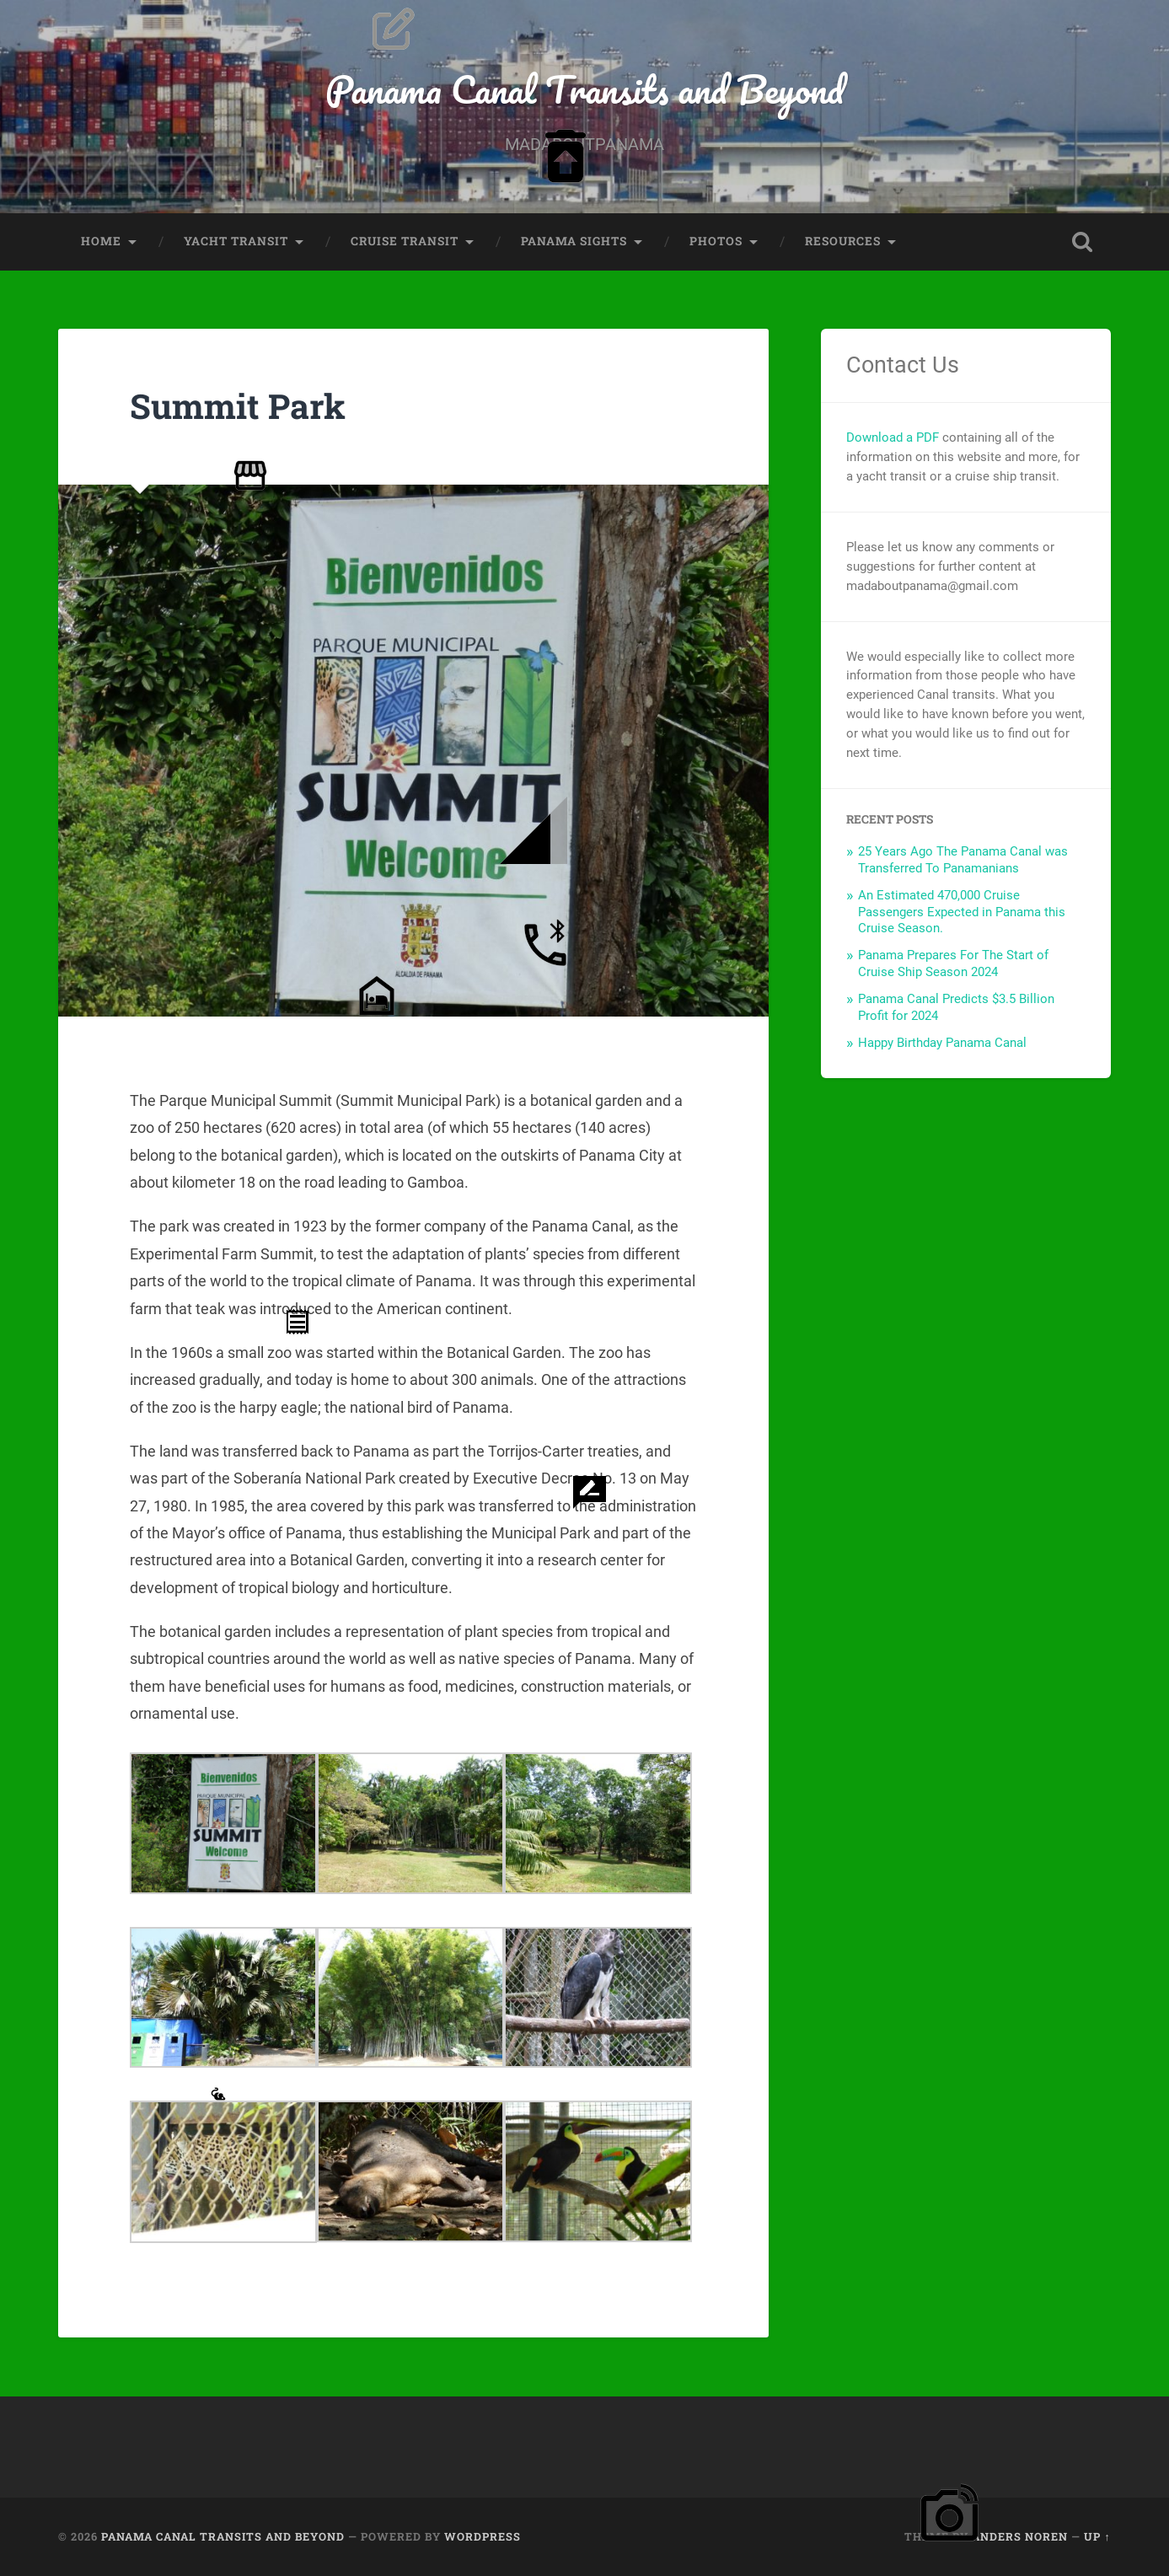 The height and width of the screenshot is (2576, 1169). I want to click on write a review or rating, so click(589, 1492).